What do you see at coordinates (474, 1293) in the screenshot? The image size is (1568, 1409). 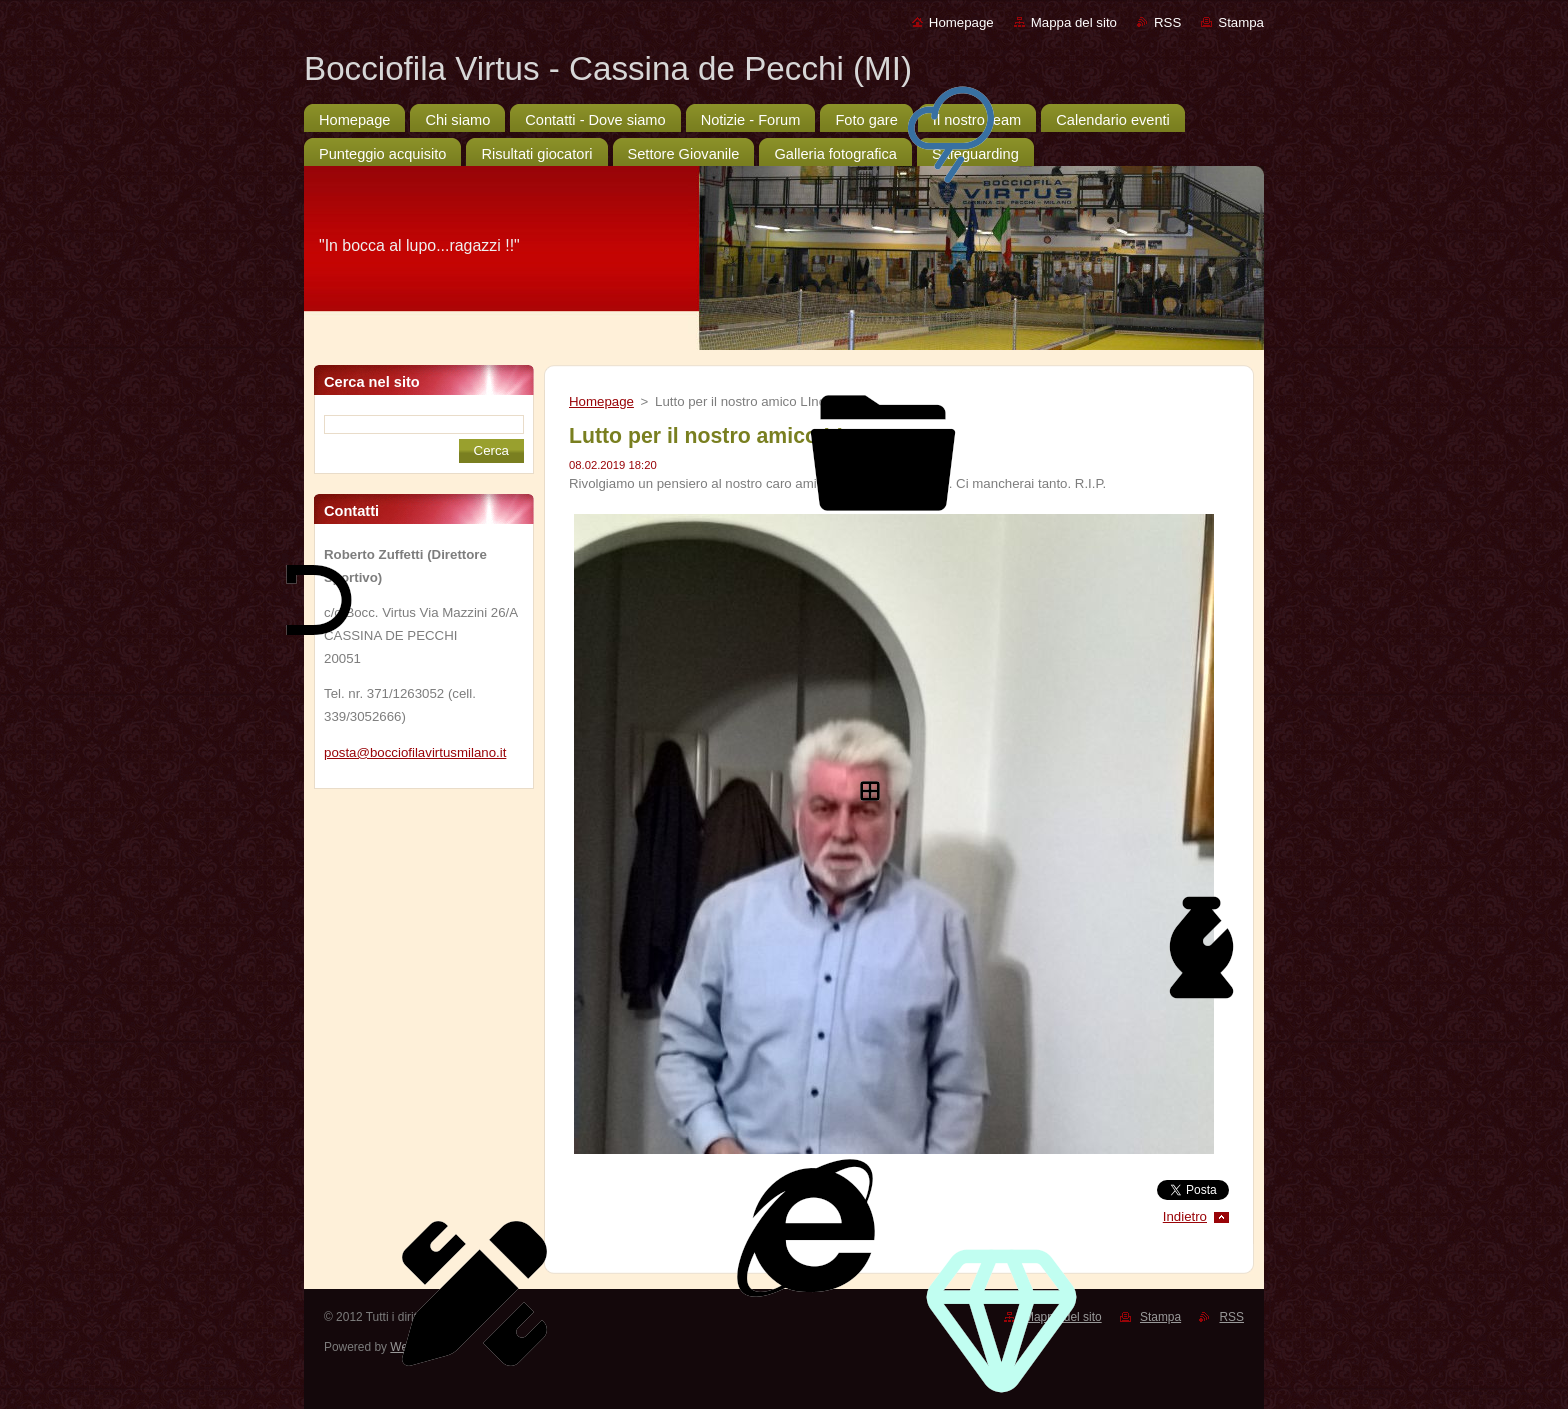 I see `access design or editing tools` at bounding box center [474, 1293].